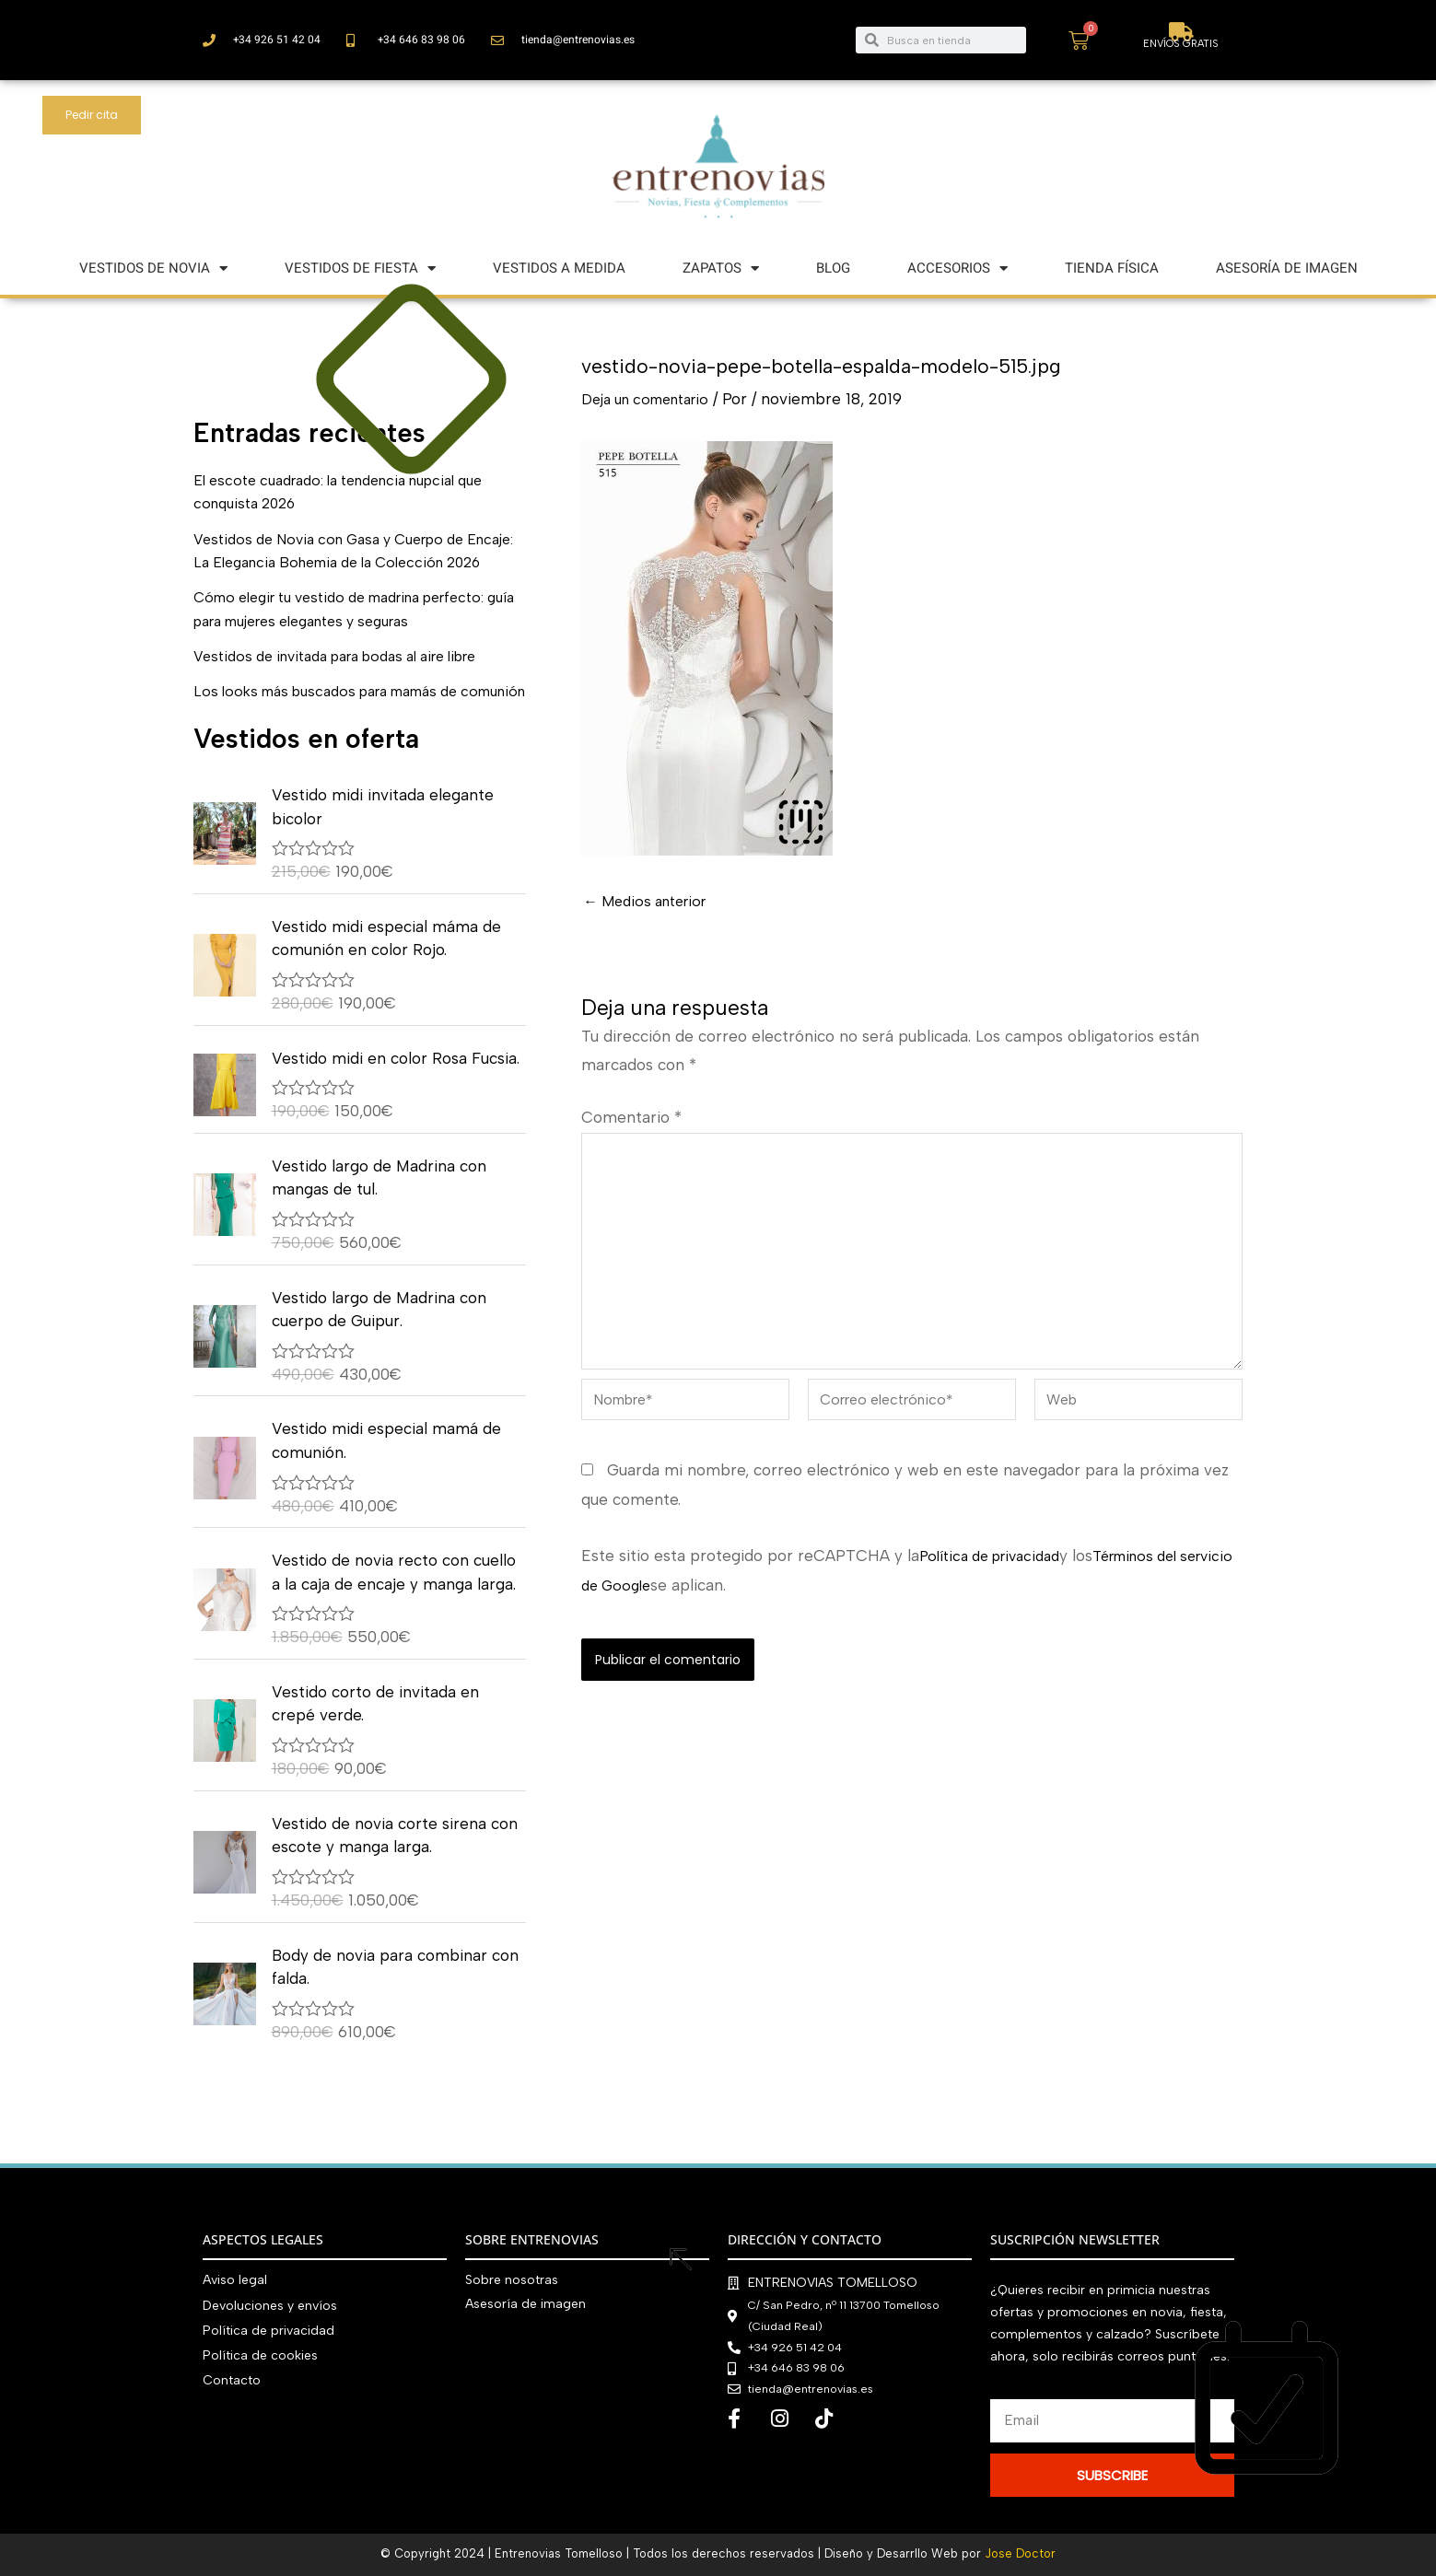 This screenshot has width=1436, height=2576. Describe the element at coordinates (1267, 2403) in the screenshot. I see `confirm or complete a scheduled event` at that location.